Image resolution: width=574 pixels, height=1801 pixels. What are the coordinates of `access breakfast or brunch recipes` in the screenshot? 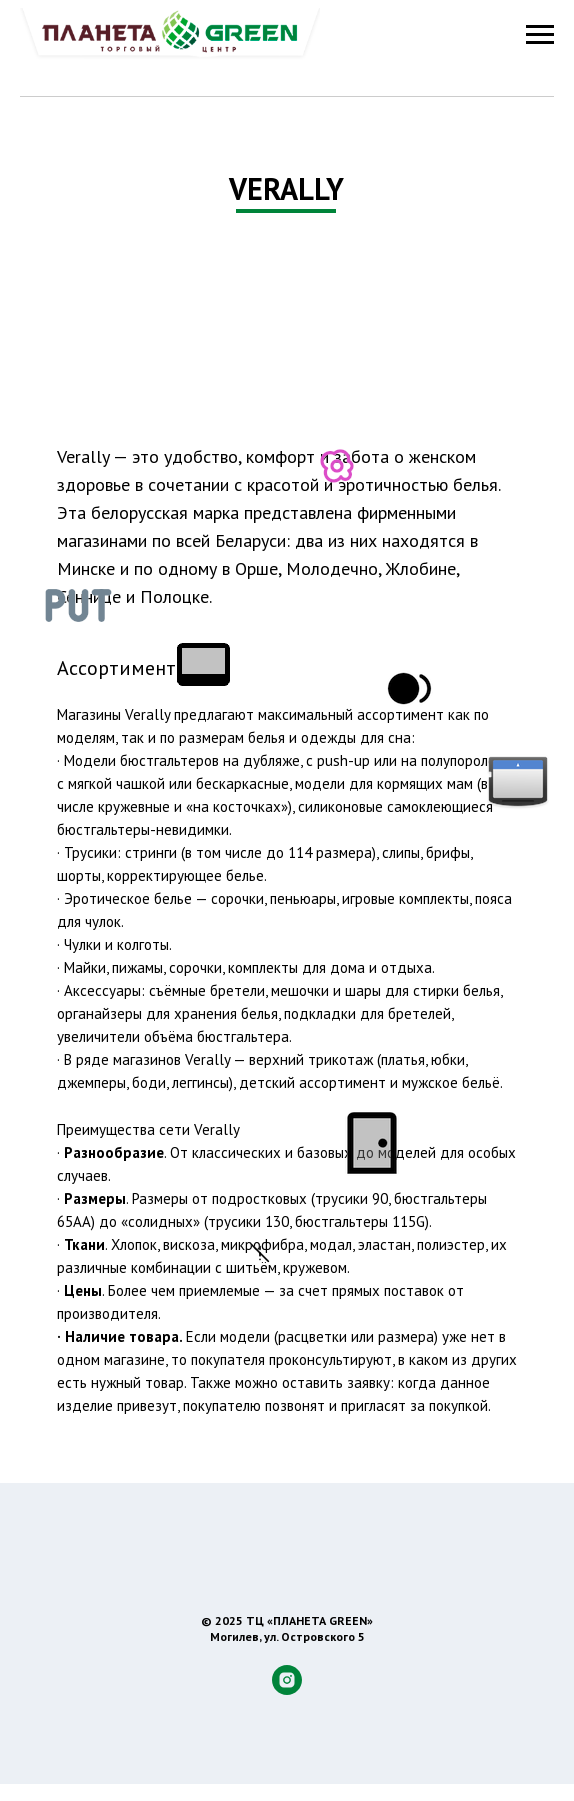 It's located at (337, 466).